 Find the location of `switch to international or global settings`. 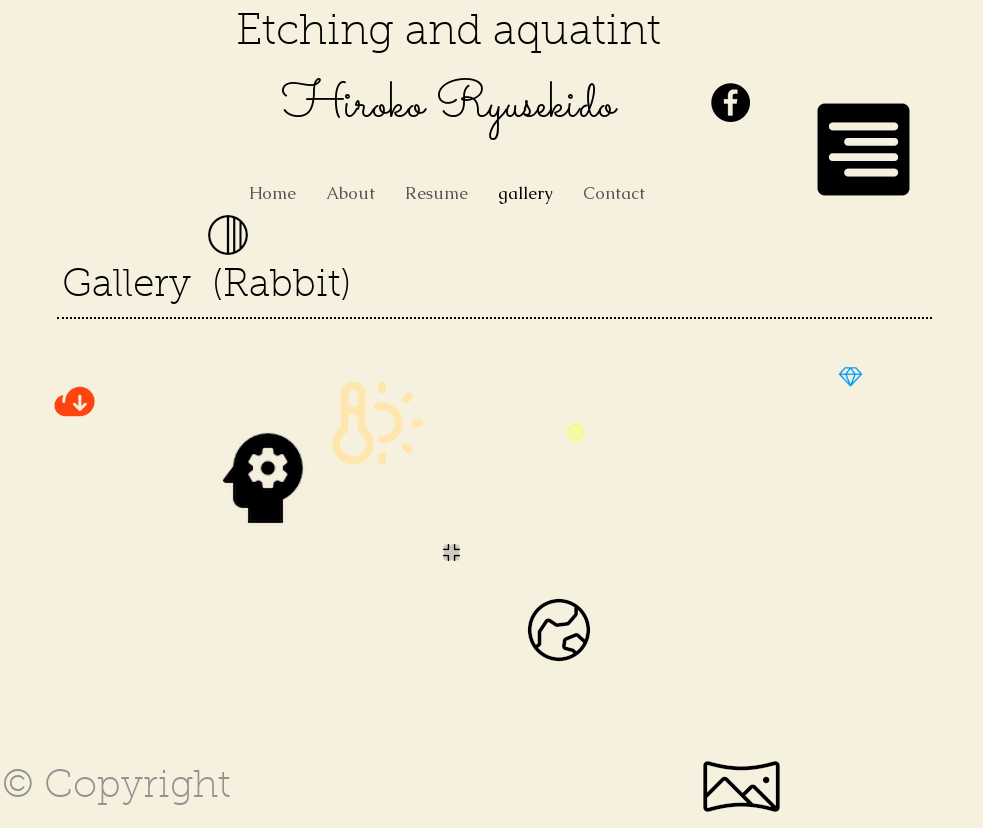

switch to international or global settings is located at coordinates (559, 630).